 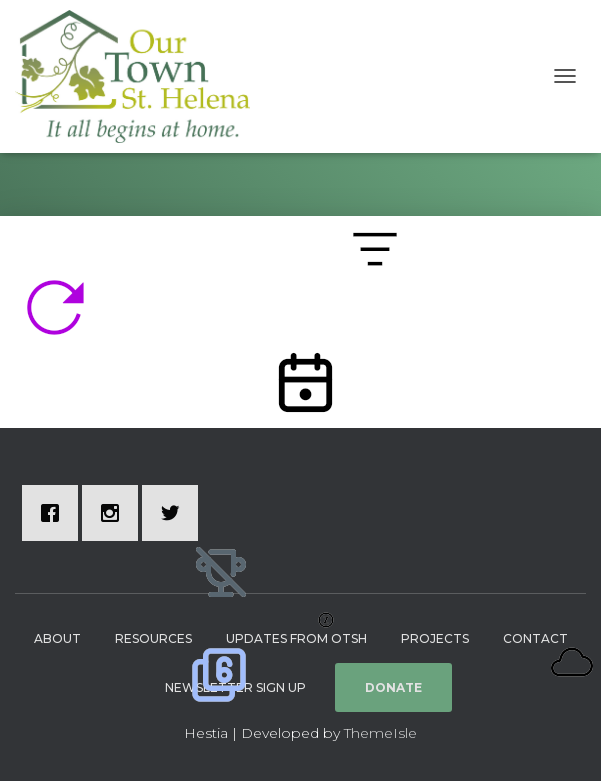 I want to click on indicates cloudy weather conditions, so click(x=572, y=662).